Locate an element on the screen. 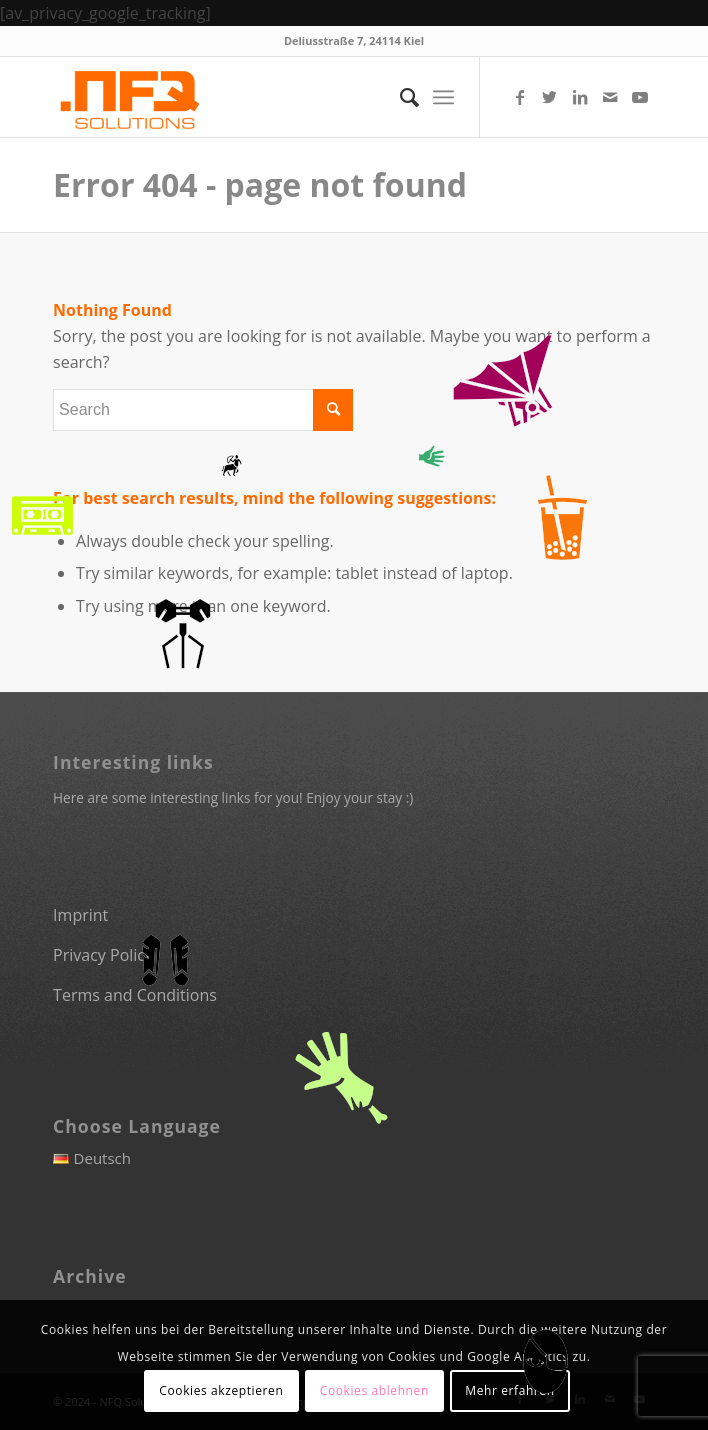 Image resolution: width=708 pixels, height=1430 pixels. order bubble tea or boba drinks is located at coordinates (562, 517).